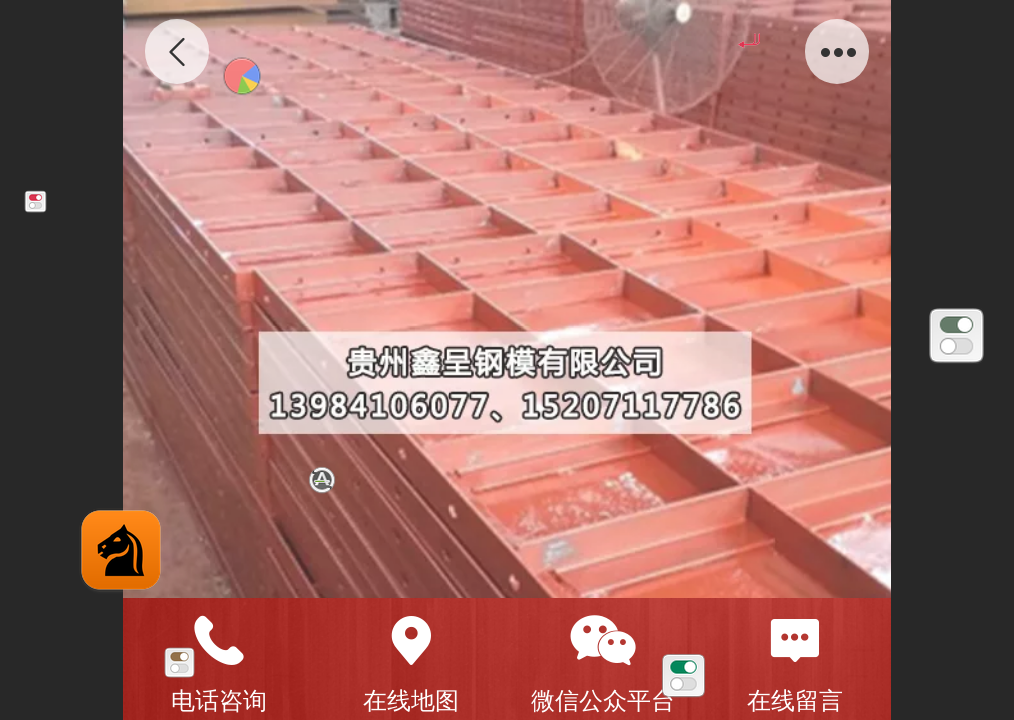 Image resolution: width=1014 pixels, height=720 pixels. Describe the element at coordinates (322, 480) in the screenshot. I see `check for available system updates` at that location.